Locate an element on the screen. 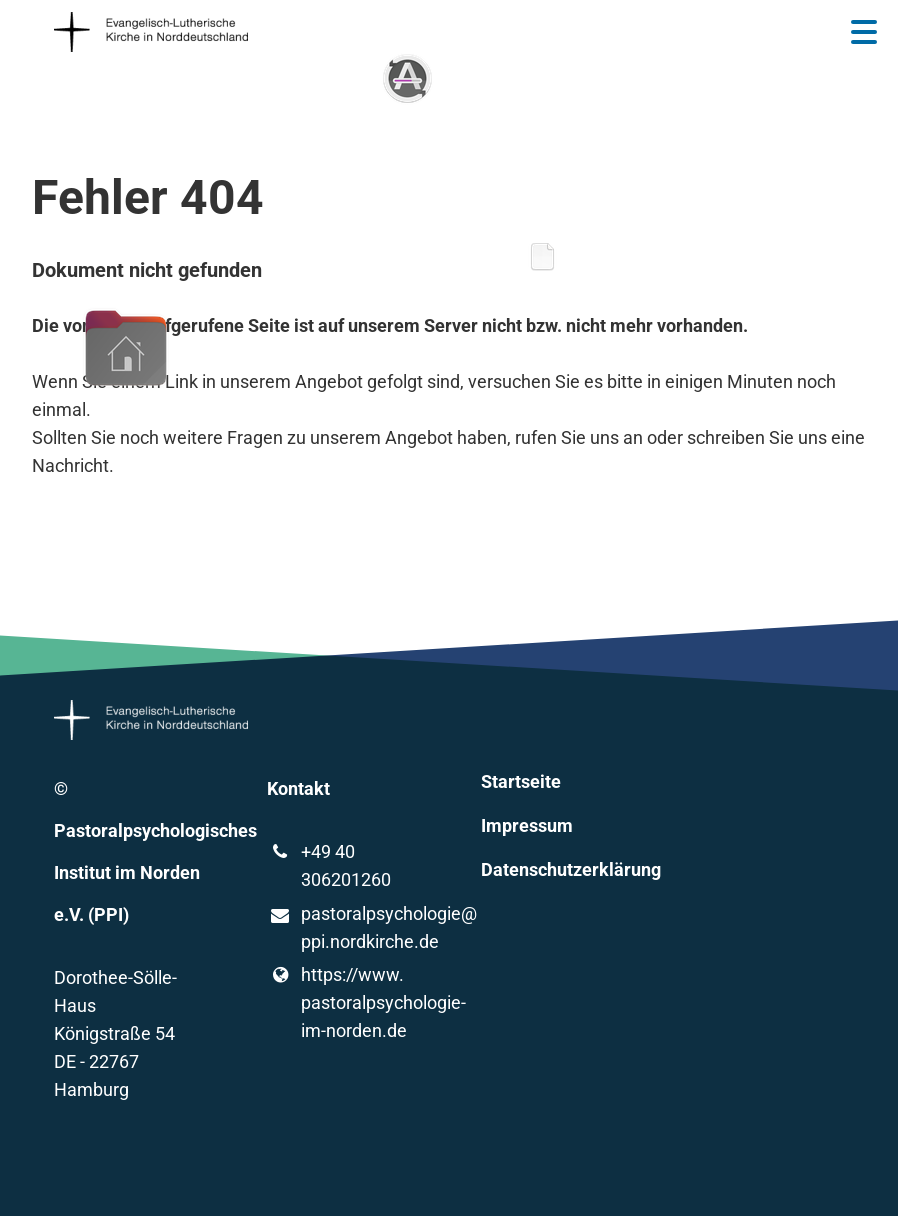 This screenshot has width=898, height=1216. access your home folder is located at coordinates (126, 348).